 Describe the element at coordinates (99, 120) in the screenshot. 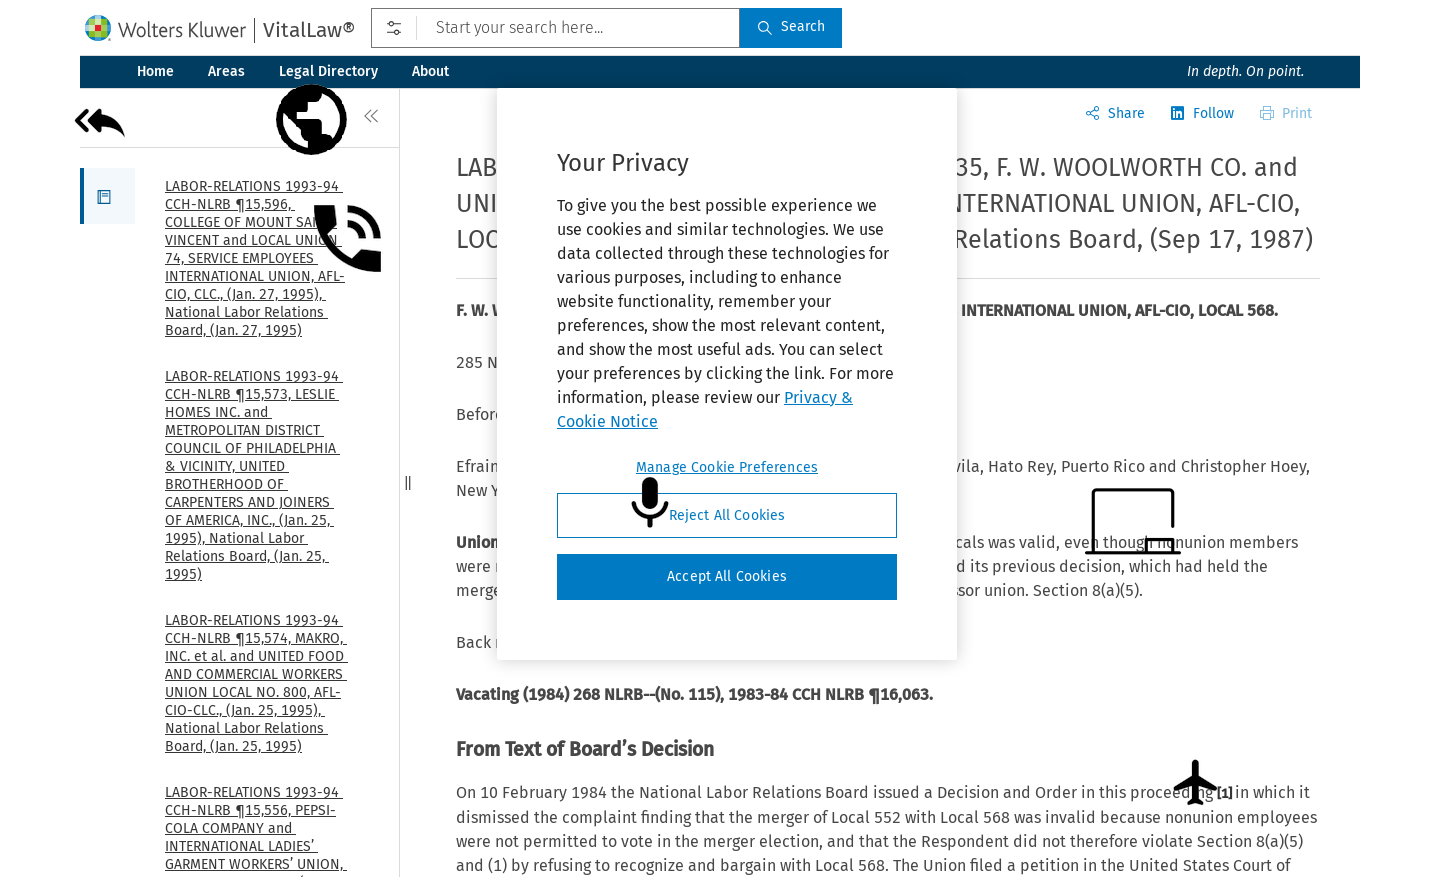

I see `reply to all recipients in an email thread` at that location.